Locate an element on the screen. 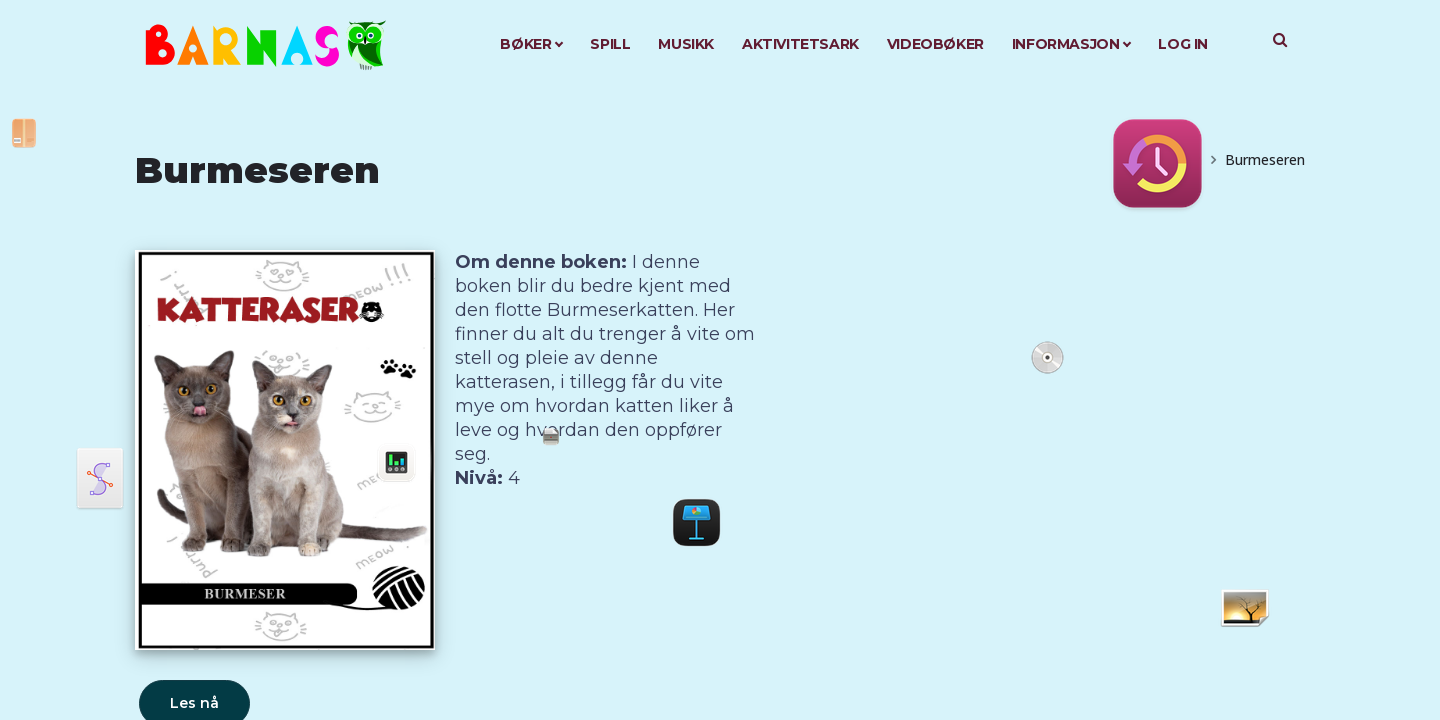 This screenshot has height=720, width=1440. compressed archive file is located at coordinates (24, 133).